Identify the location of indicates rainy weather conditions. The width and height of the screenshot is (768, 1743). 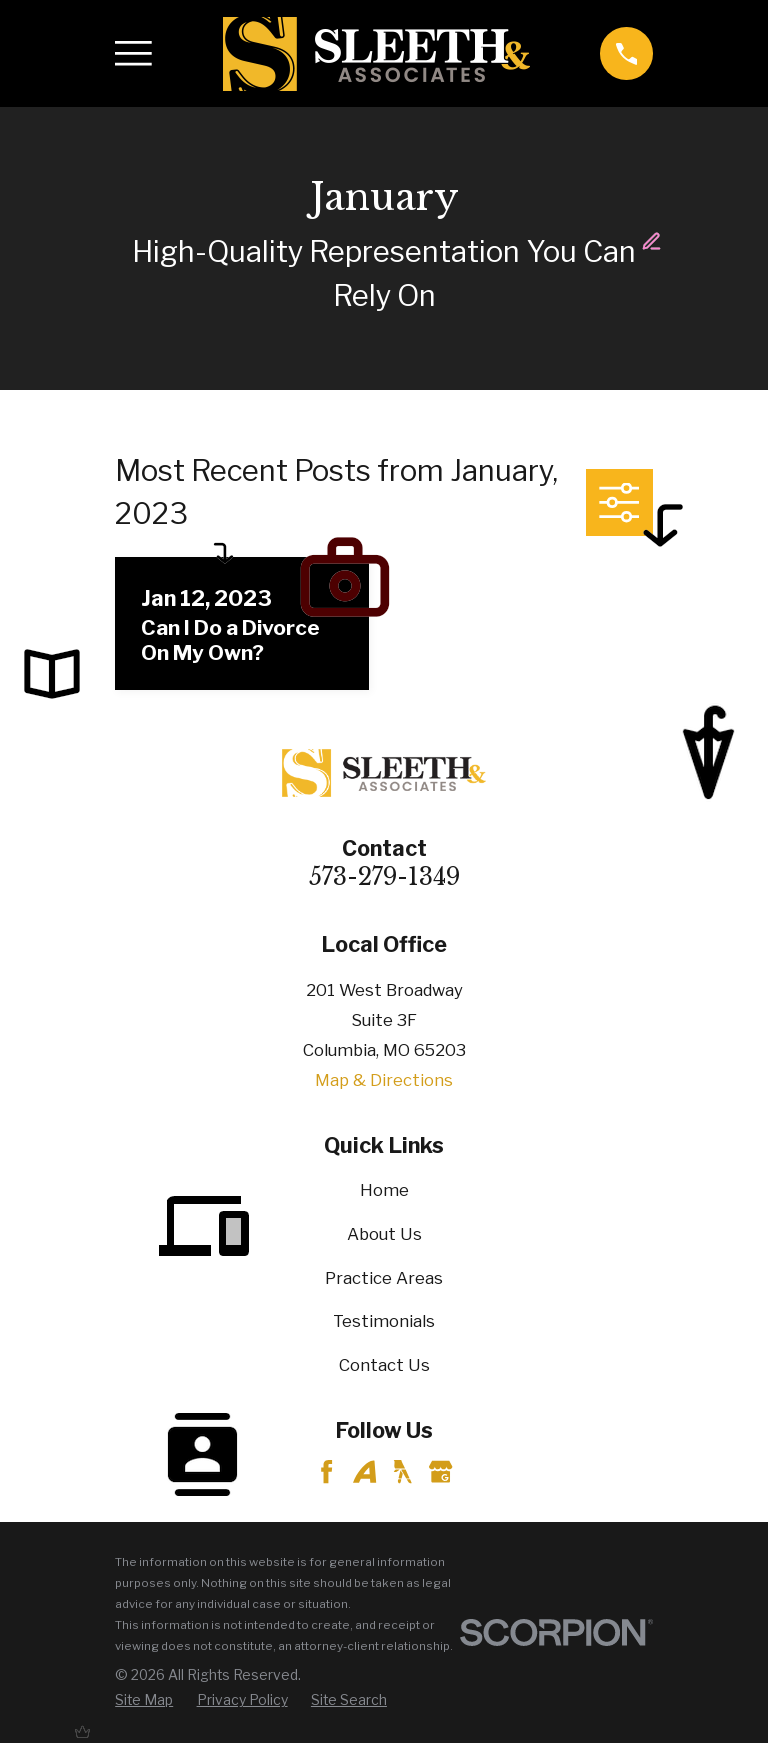
(708, 754).